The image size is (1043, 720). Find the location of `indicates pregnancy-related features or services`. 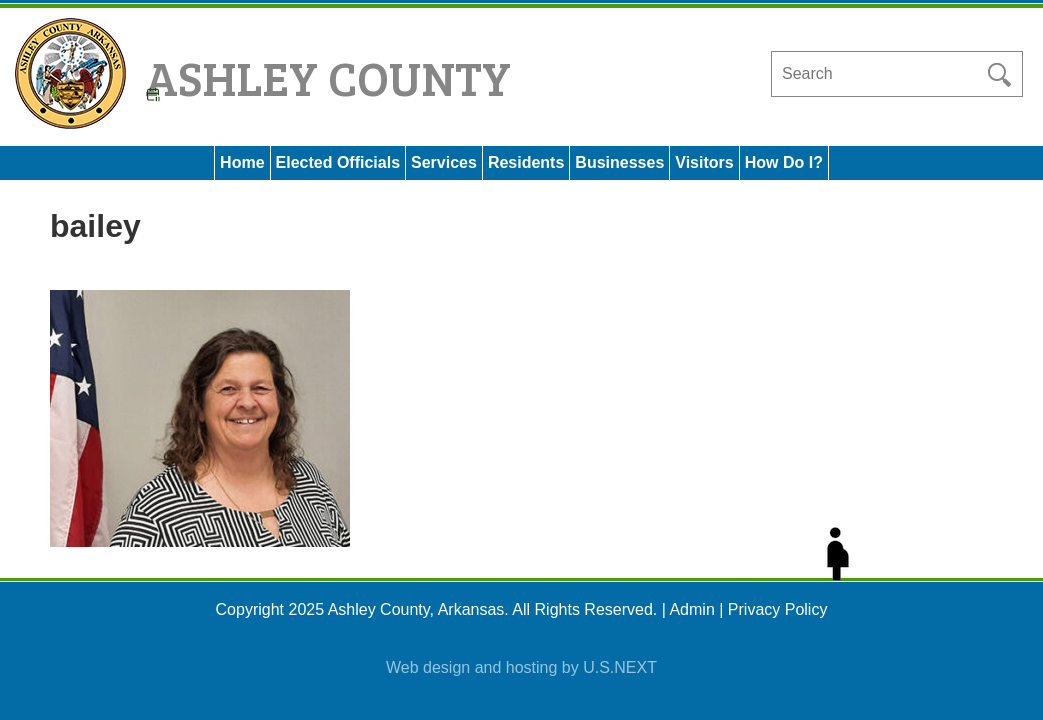

indicates pregnancy-related features or services is located at coordinates (838, 554).